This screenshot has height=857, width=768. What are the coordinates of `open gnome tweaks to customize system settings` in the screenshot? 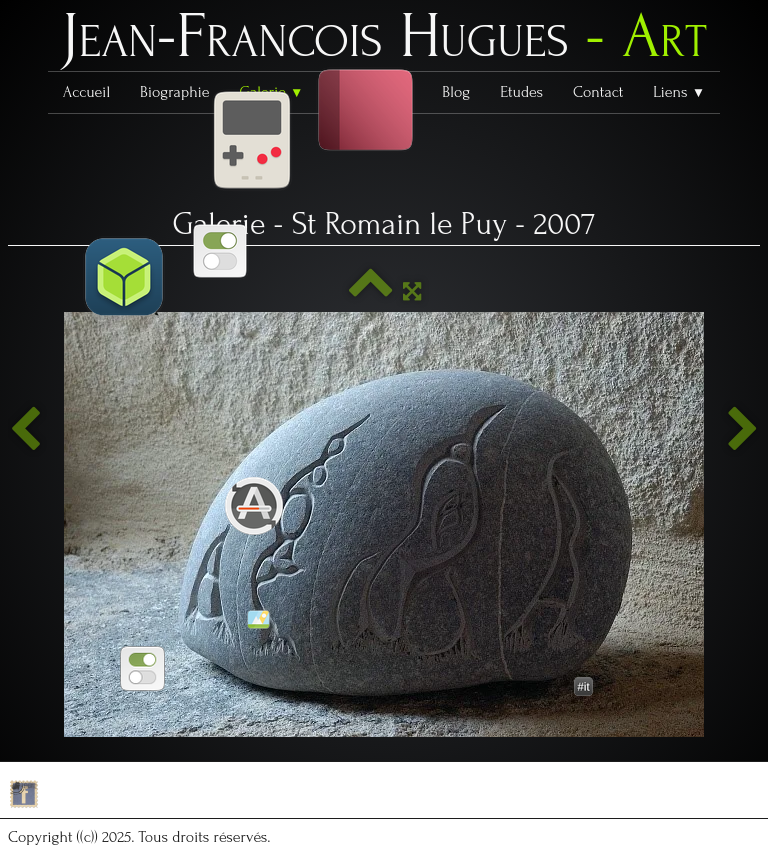 It's located at (142, 668).